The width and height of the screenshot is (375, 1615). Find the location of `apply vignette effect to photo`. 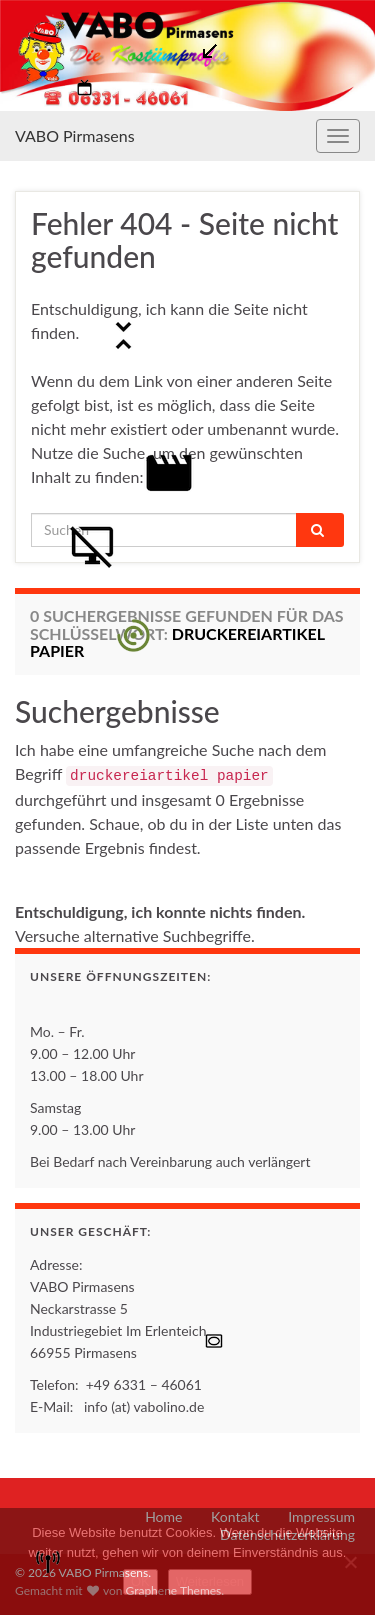

apply vignette effect to photo is located at coordinates (214, 1341).